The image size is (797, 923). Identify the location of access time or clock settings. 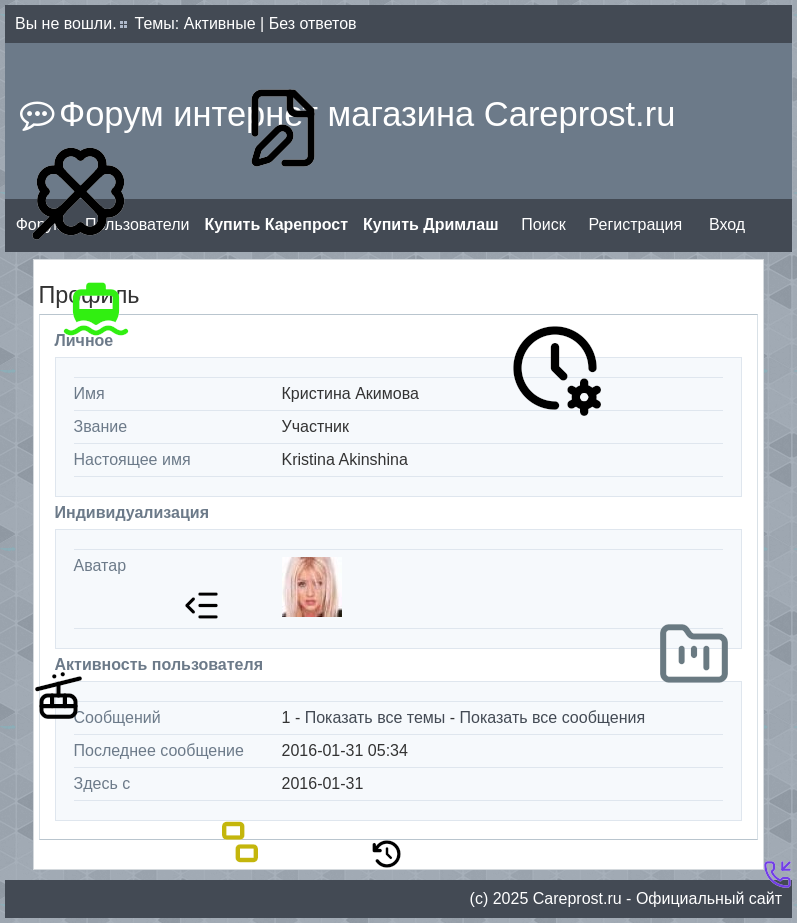
(555, 368).